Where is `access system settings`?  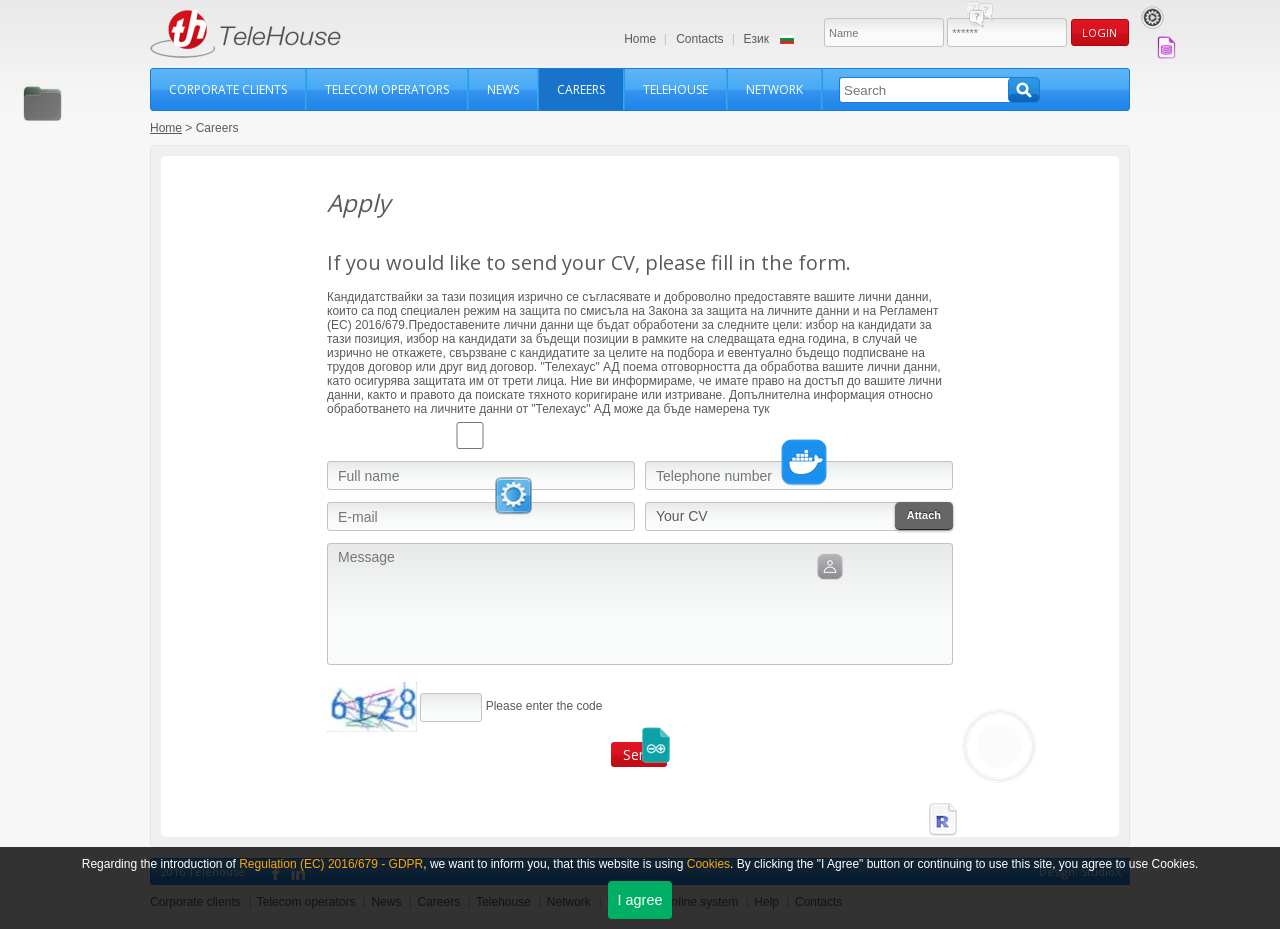 access system settings is located at coordinates (1152, 17).